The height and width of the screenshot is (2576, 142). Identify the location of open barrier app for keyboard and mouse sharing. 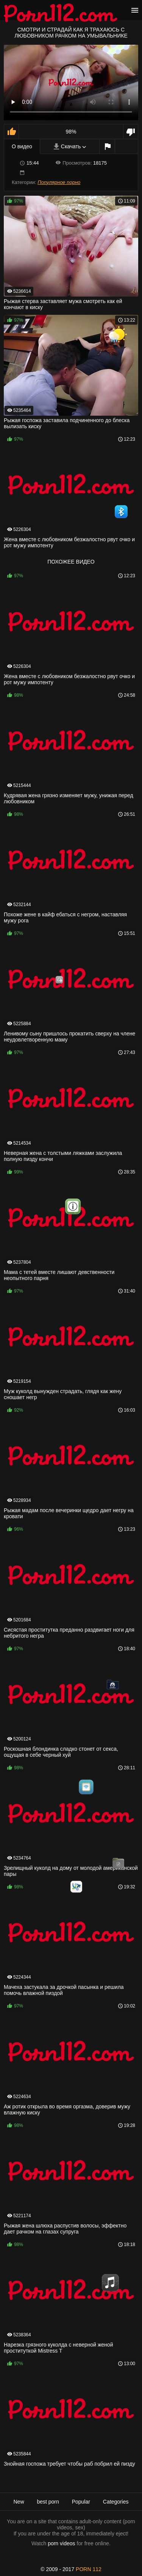
(76, 1886).